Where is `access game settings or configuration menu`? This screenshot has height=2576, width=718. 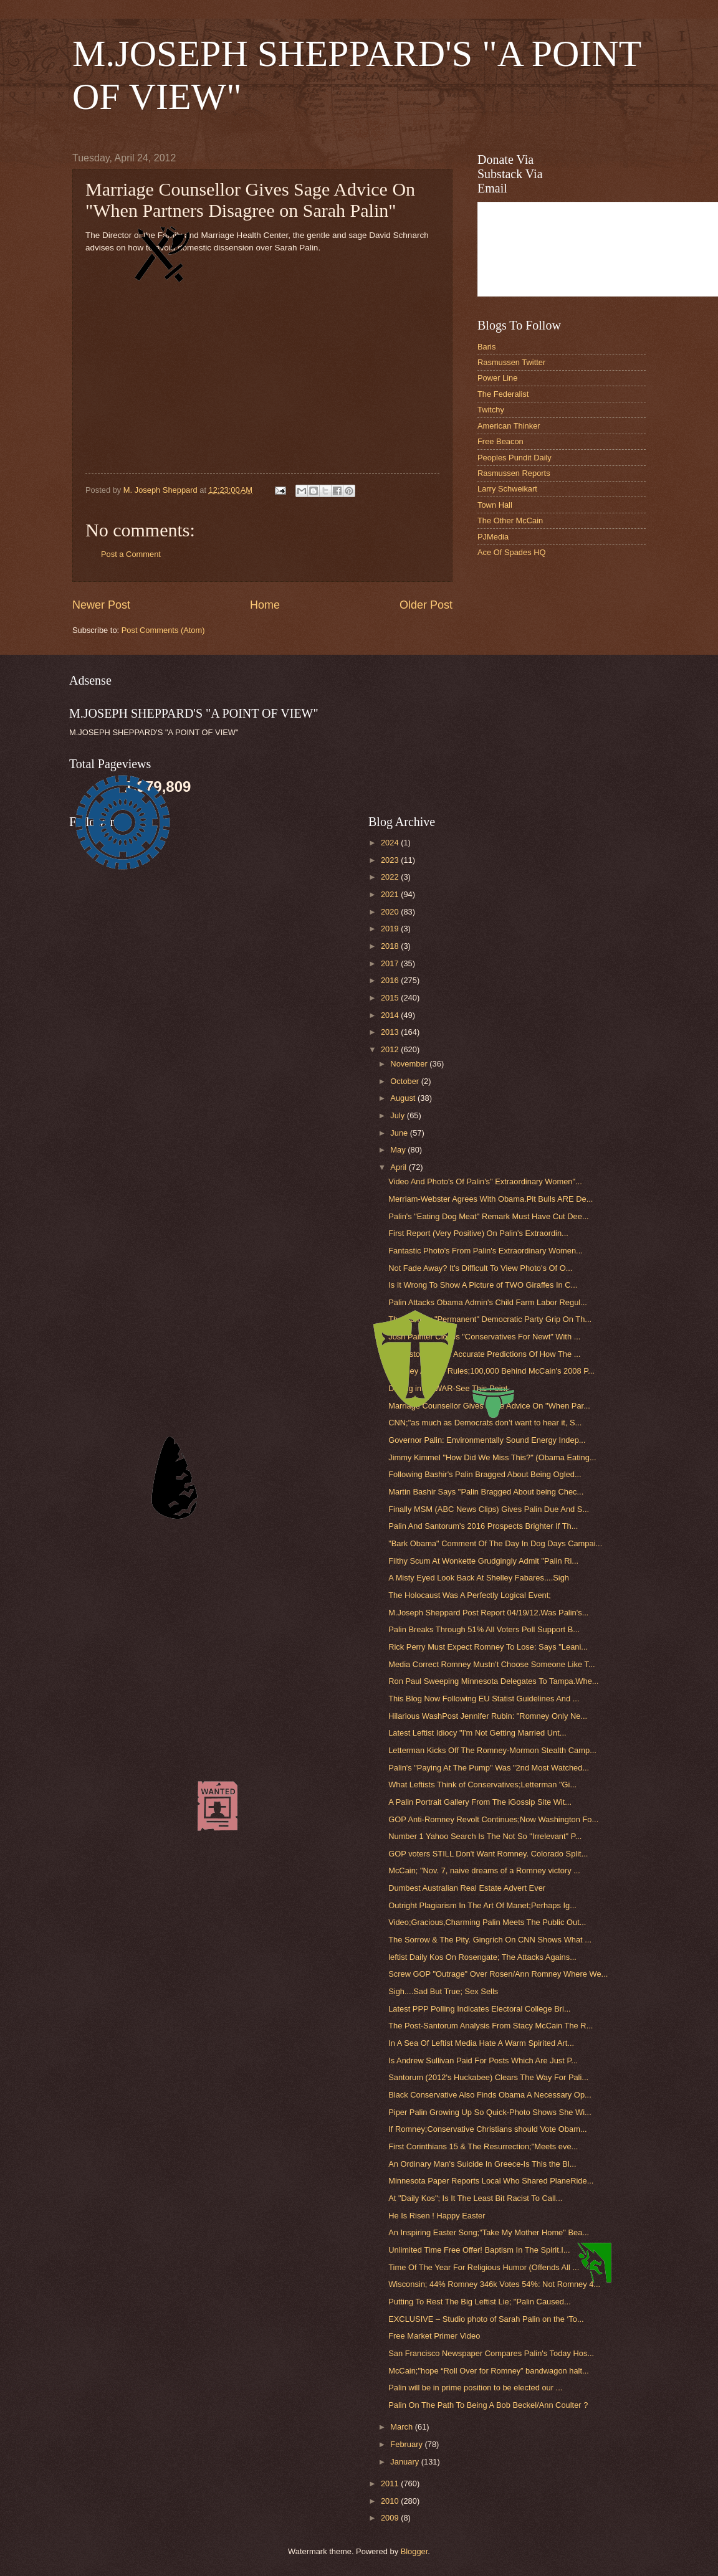 access game settings or configuration menu is located at coordinates (123, 822).